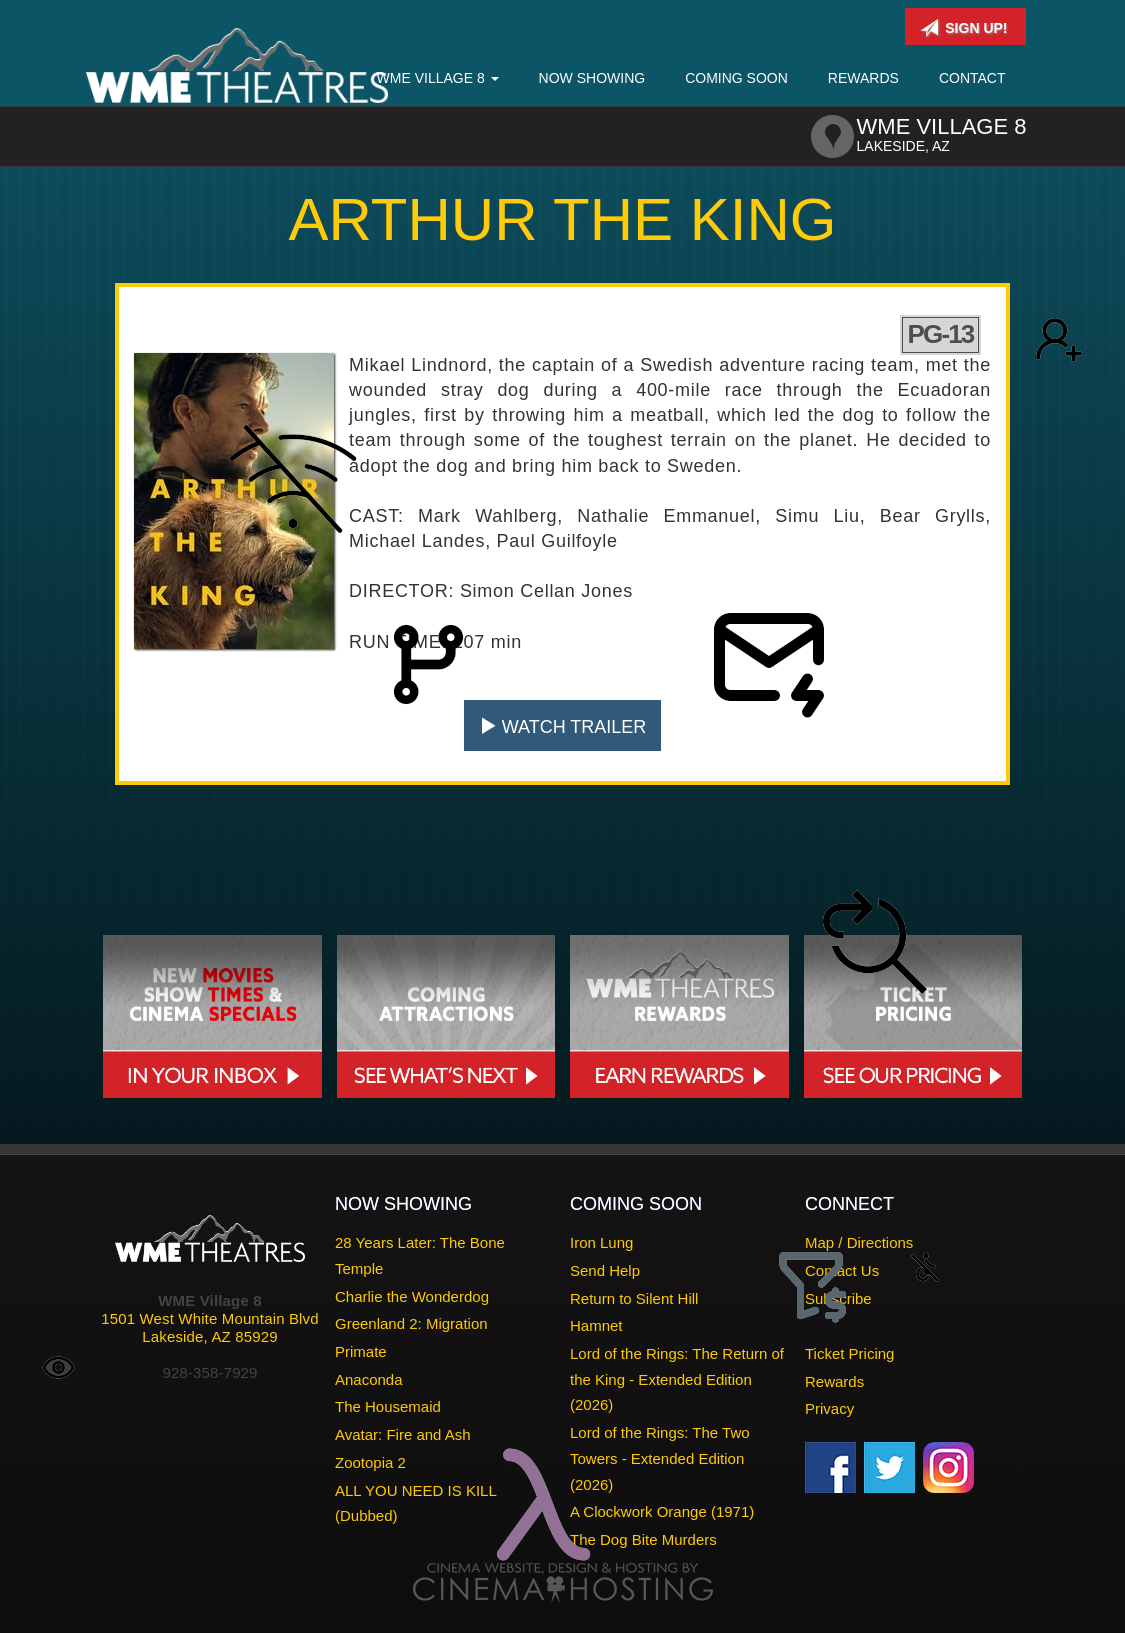  Describe the element at coordinates (293, 479) in the screenshot. I see `indicates no wifi connection available` at that location.